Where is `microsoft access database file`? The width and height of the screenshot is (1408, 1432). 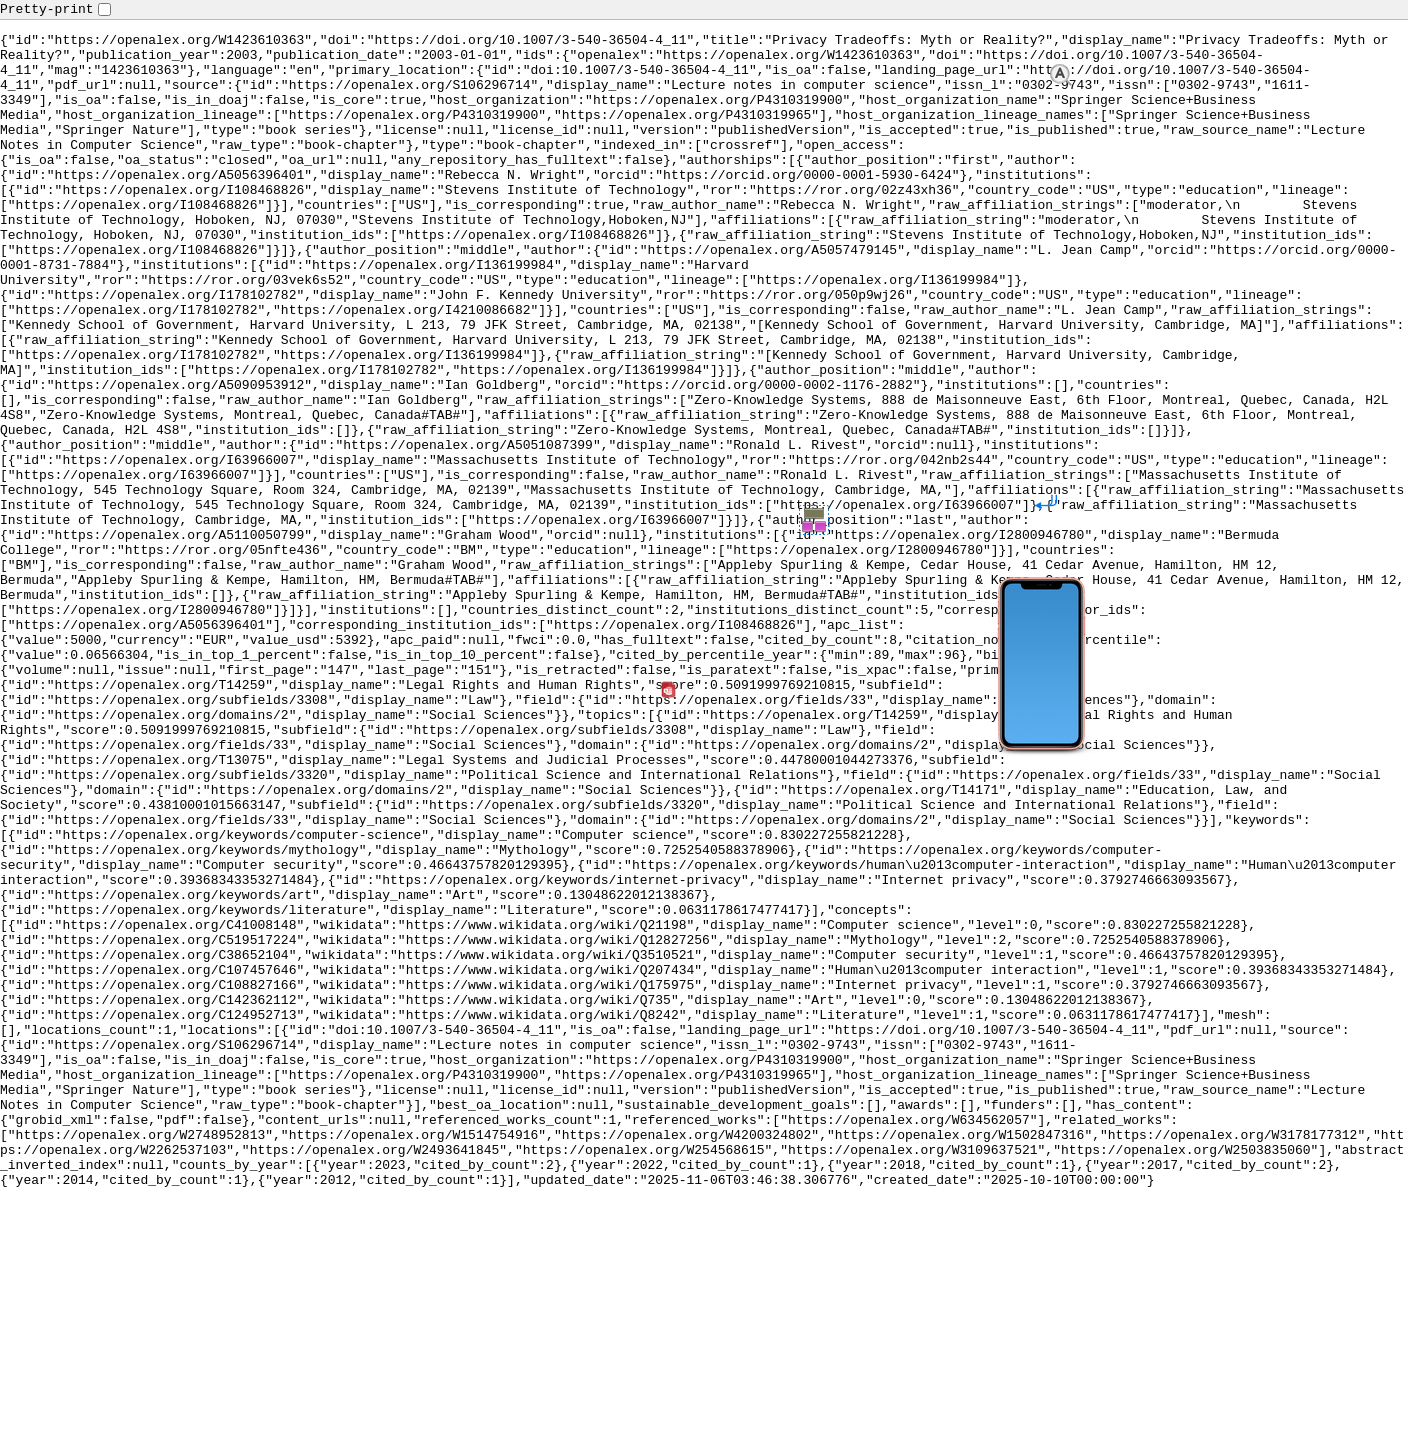 microsoft access database file is located at coordinates (668, 689).